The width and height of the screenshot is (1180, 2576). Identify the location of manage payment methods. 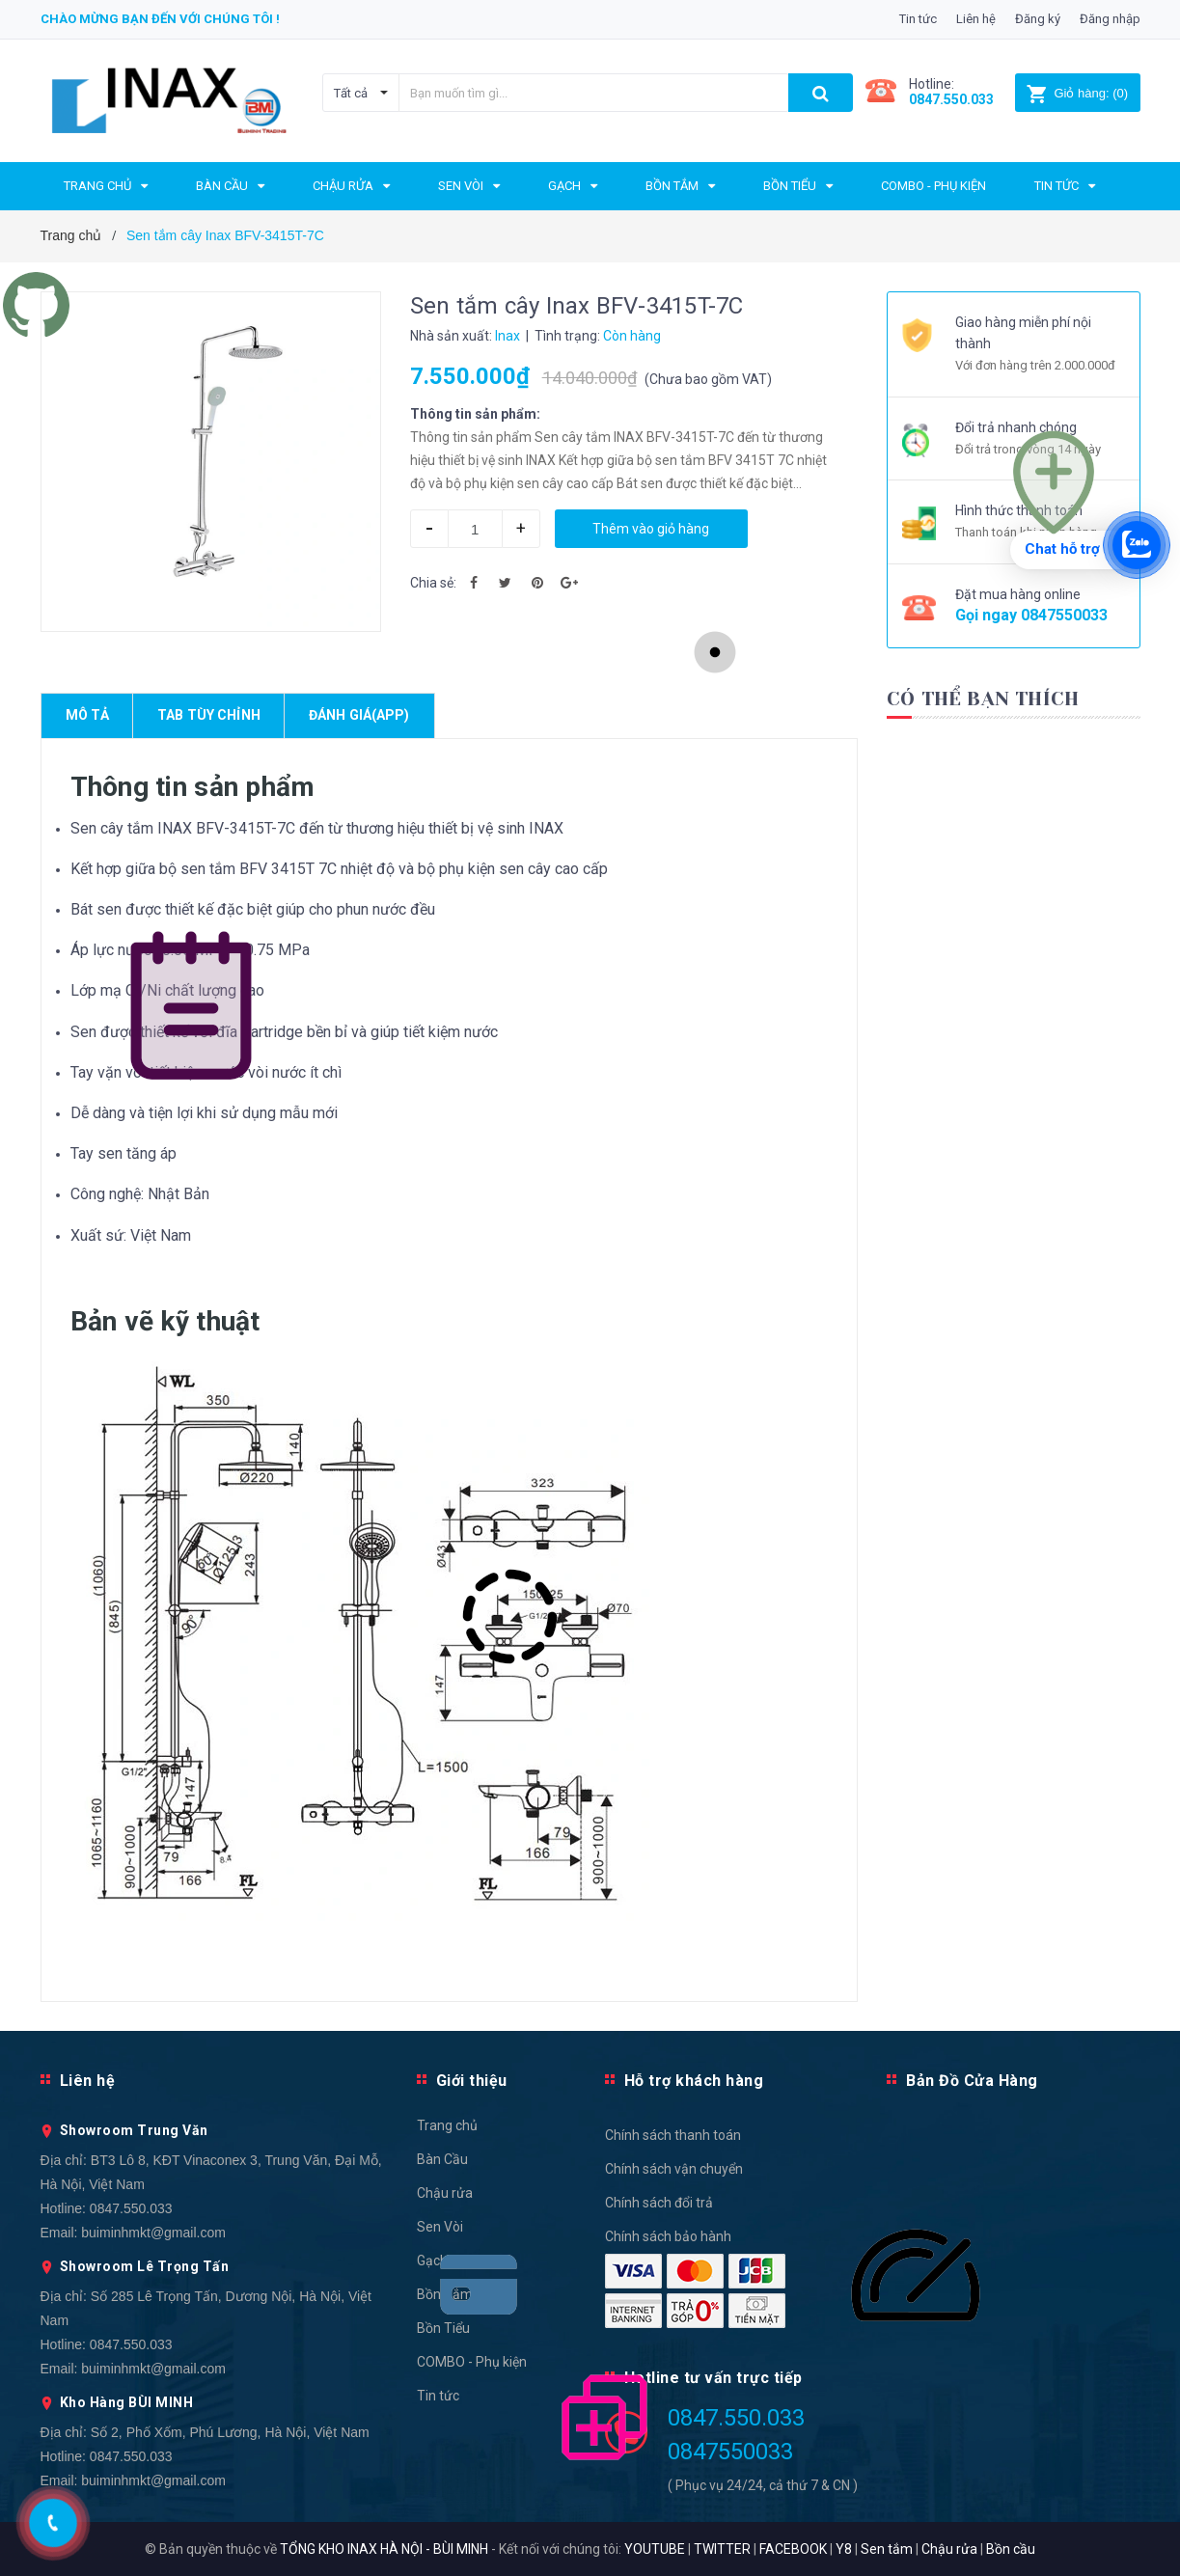
(479, 2285).